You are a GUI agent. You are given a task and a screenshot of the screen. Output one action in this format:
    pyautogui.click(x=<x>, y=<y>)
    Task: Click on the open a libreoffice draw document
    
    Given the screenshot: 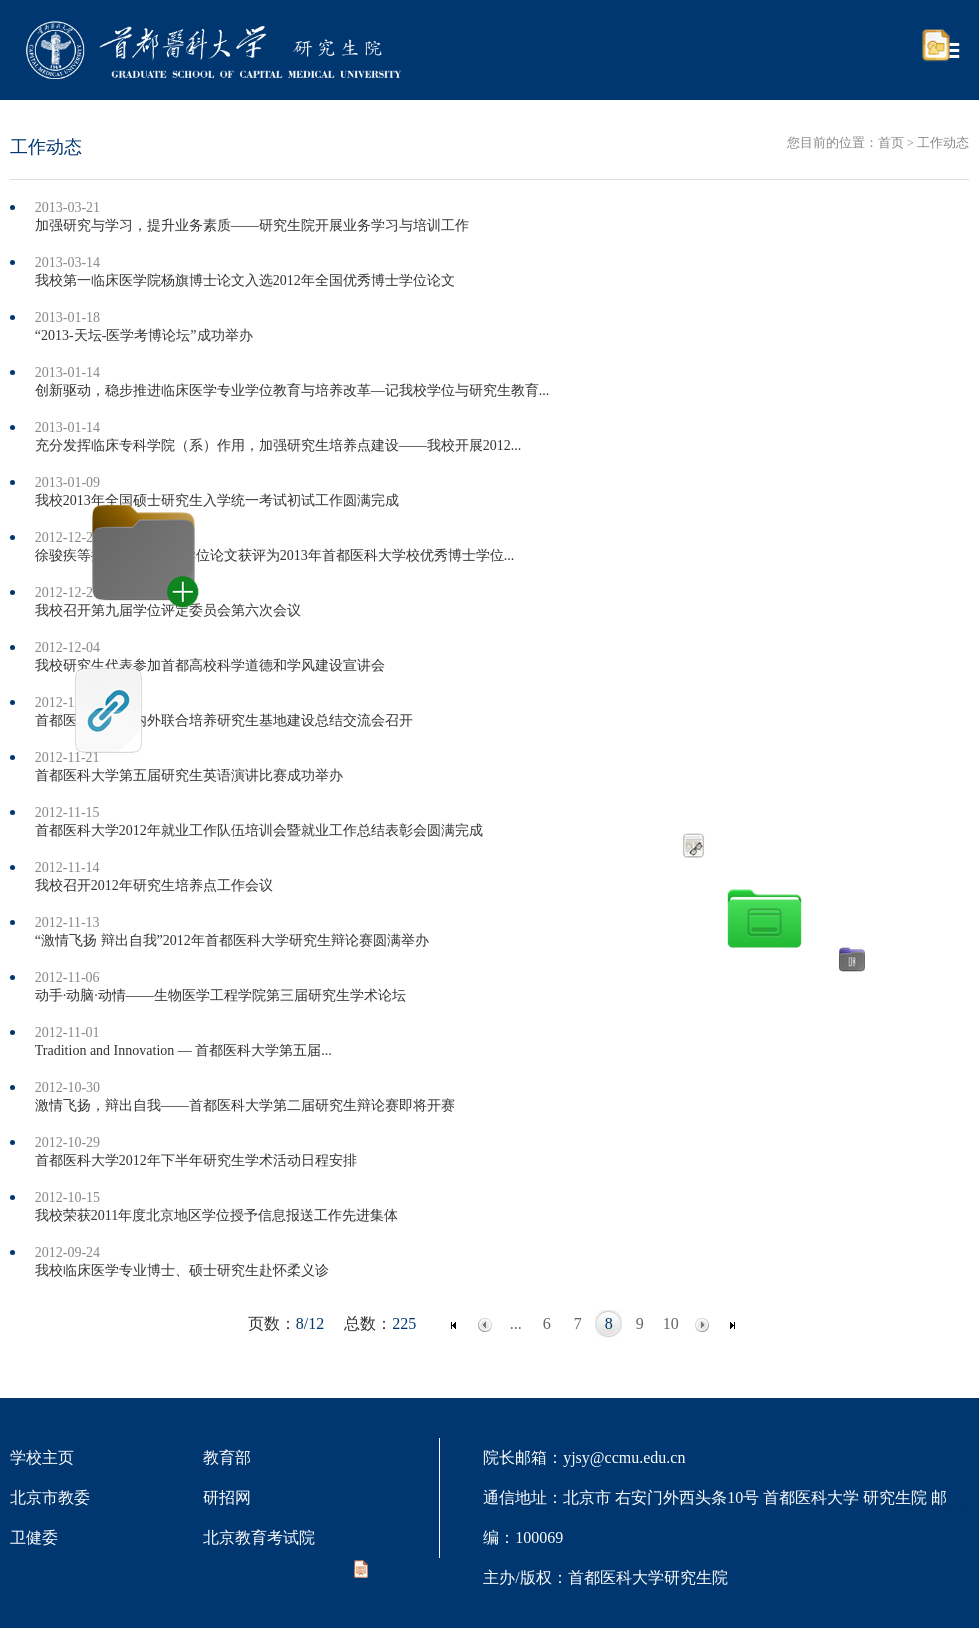 What is the action you would take?
    pyautogui.click(x=936, y=45)
    